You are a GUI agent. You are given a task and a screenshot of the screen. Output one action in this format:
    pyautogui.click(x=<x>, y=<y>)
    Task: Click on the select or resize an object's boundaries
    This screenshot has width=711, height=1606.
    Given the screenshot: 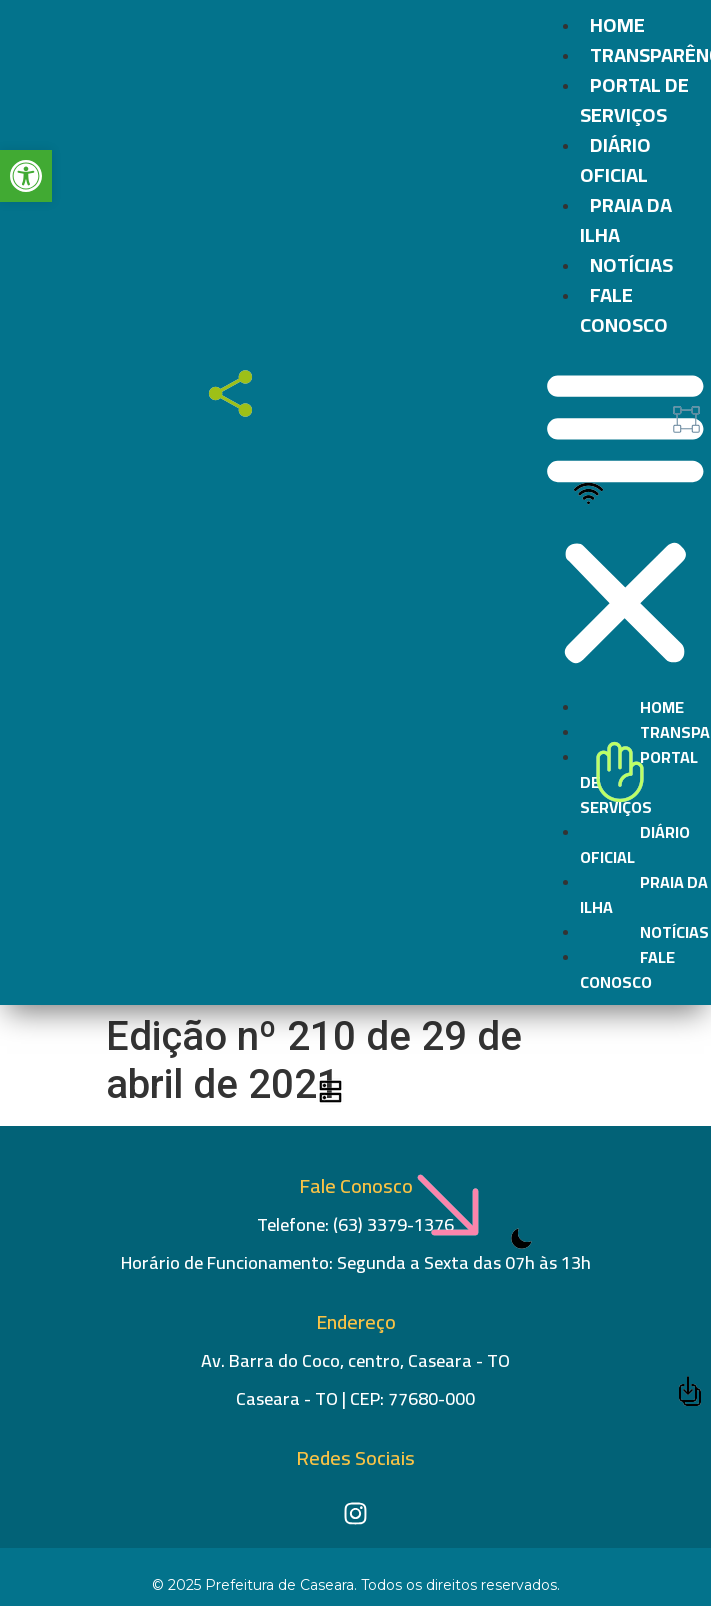 What is the action you would take?
    pyautogui.click(x=686, y=419)
    